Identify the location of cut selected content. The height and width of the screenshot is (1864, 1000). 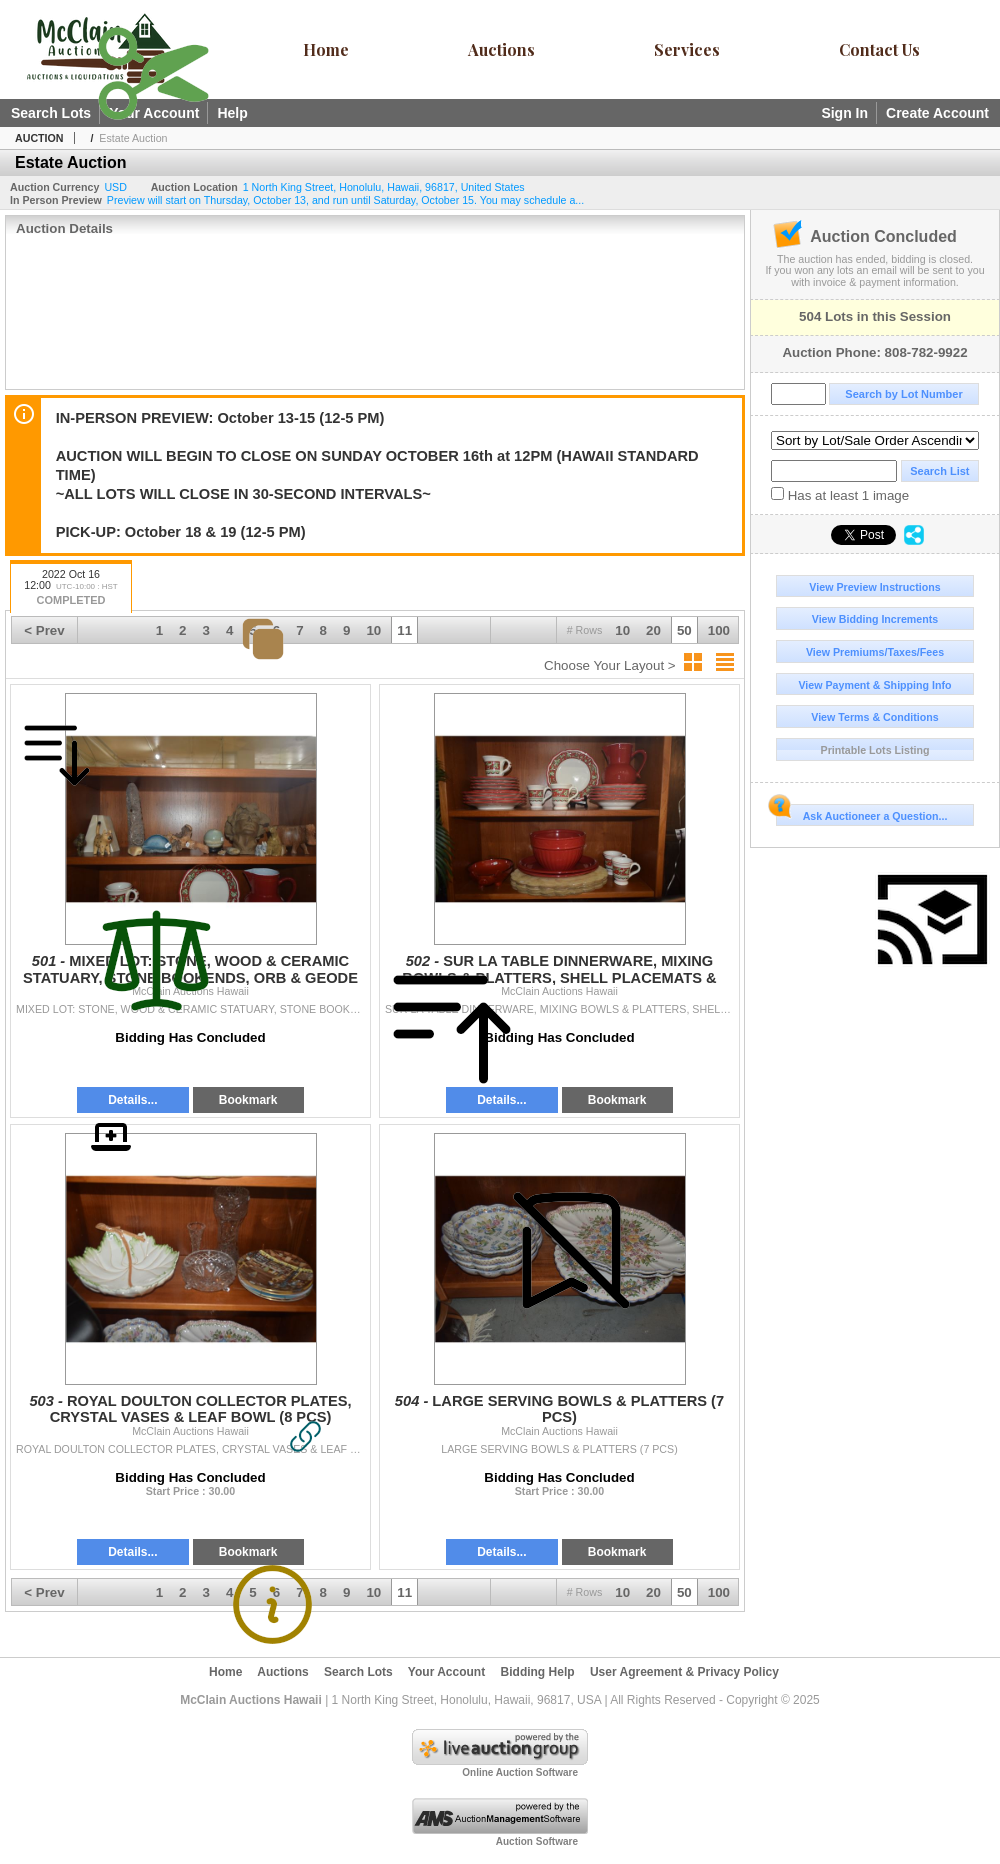
(152, 73).